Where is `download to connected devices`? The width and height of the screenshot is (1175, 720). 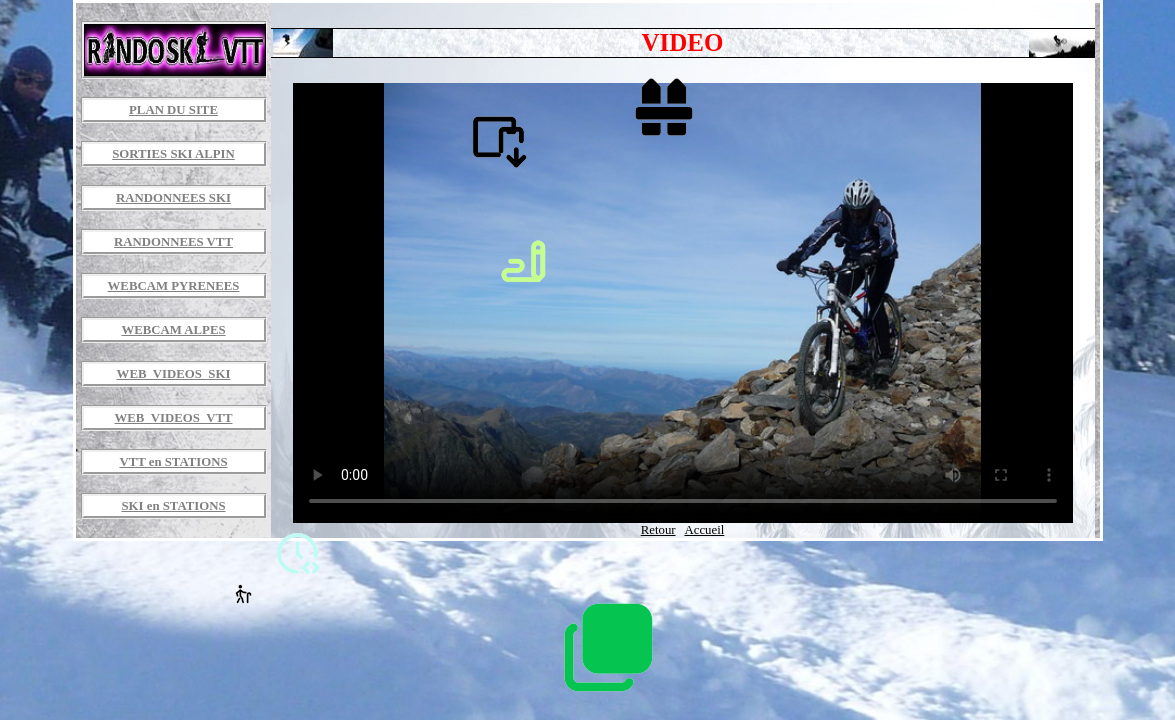
download to connected devices is located at coordinates (498, 139).